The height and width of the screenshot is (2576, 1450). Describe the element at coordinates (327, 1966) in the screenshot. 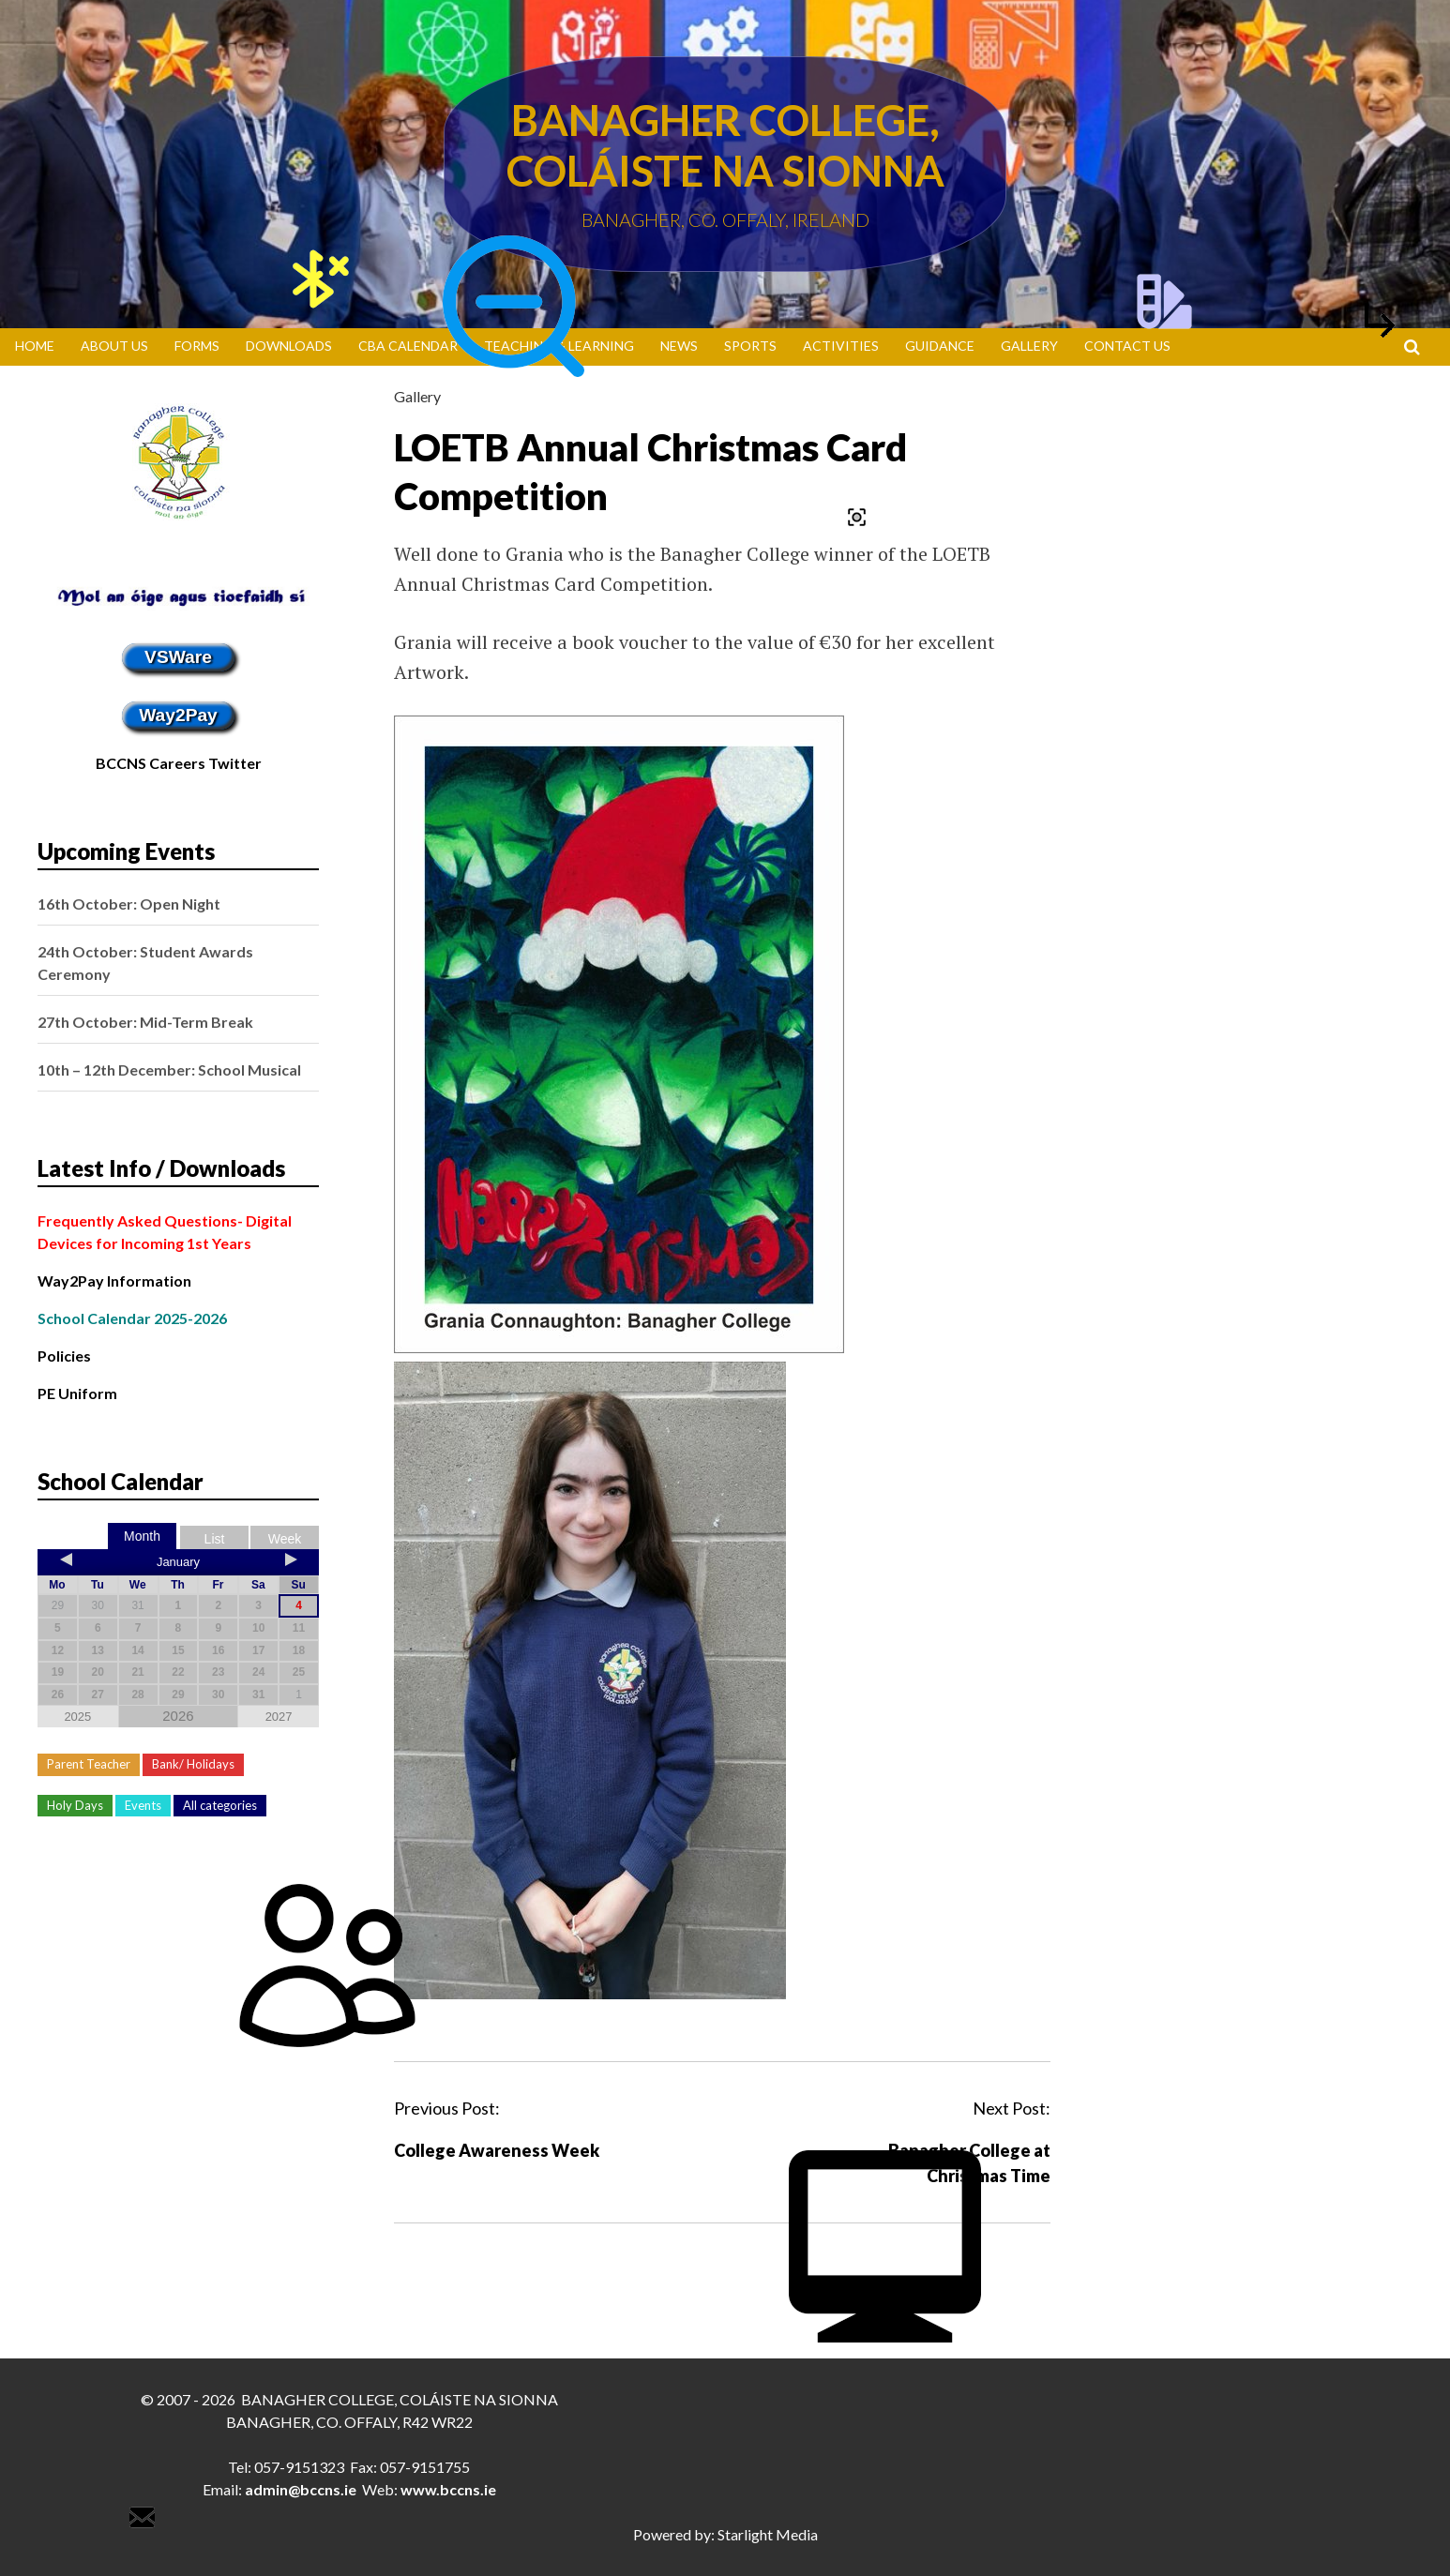

I see `view all users or contacts` at that location.